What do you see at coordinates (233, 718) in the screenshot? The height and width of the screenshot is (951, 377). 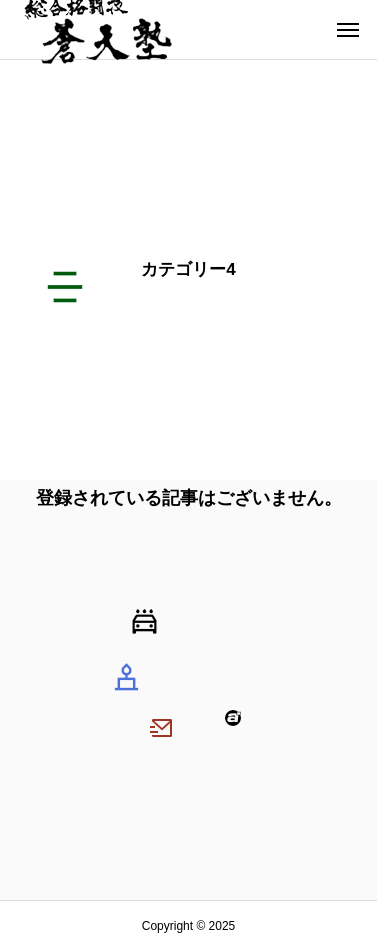 I see `anime.js library logo` at bounding box center [233, 718].